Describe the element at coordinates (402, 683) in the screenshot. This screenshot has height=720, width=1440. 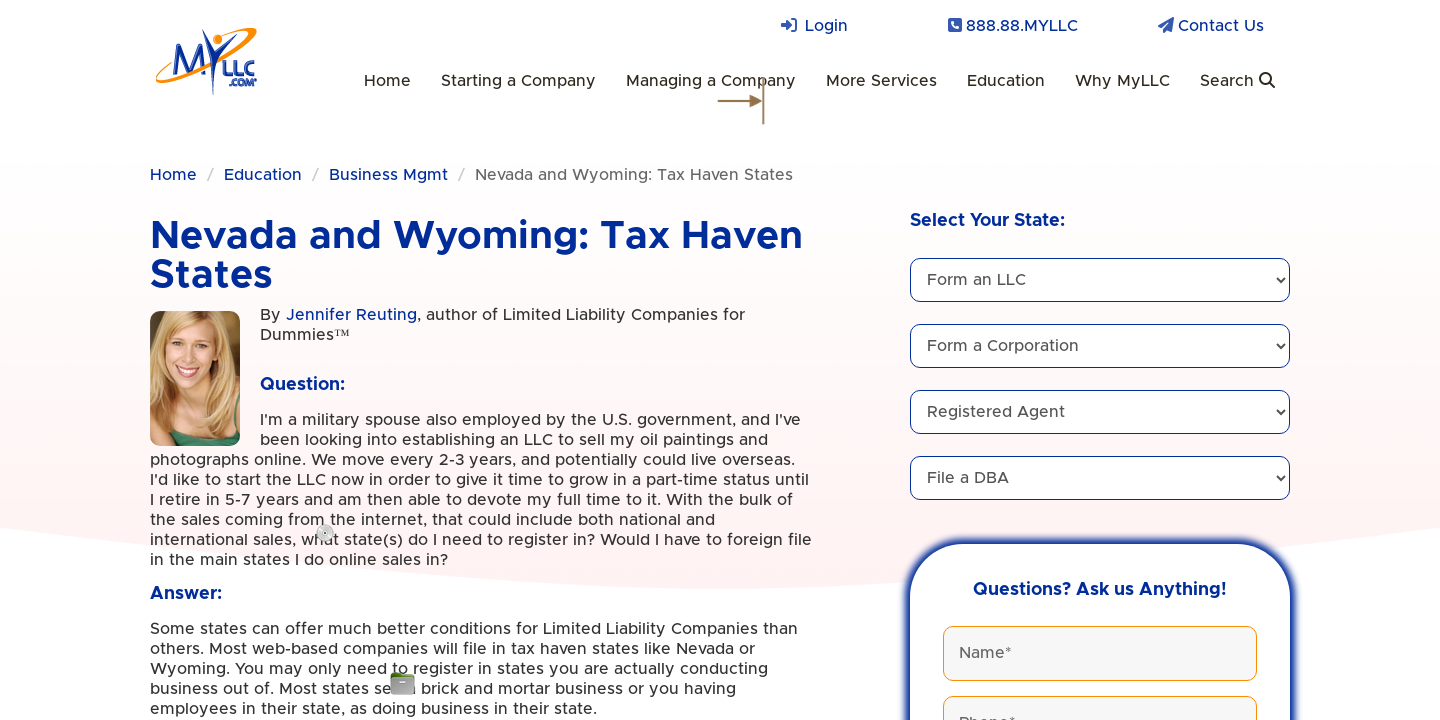
I see `open the file manager app` at that location.